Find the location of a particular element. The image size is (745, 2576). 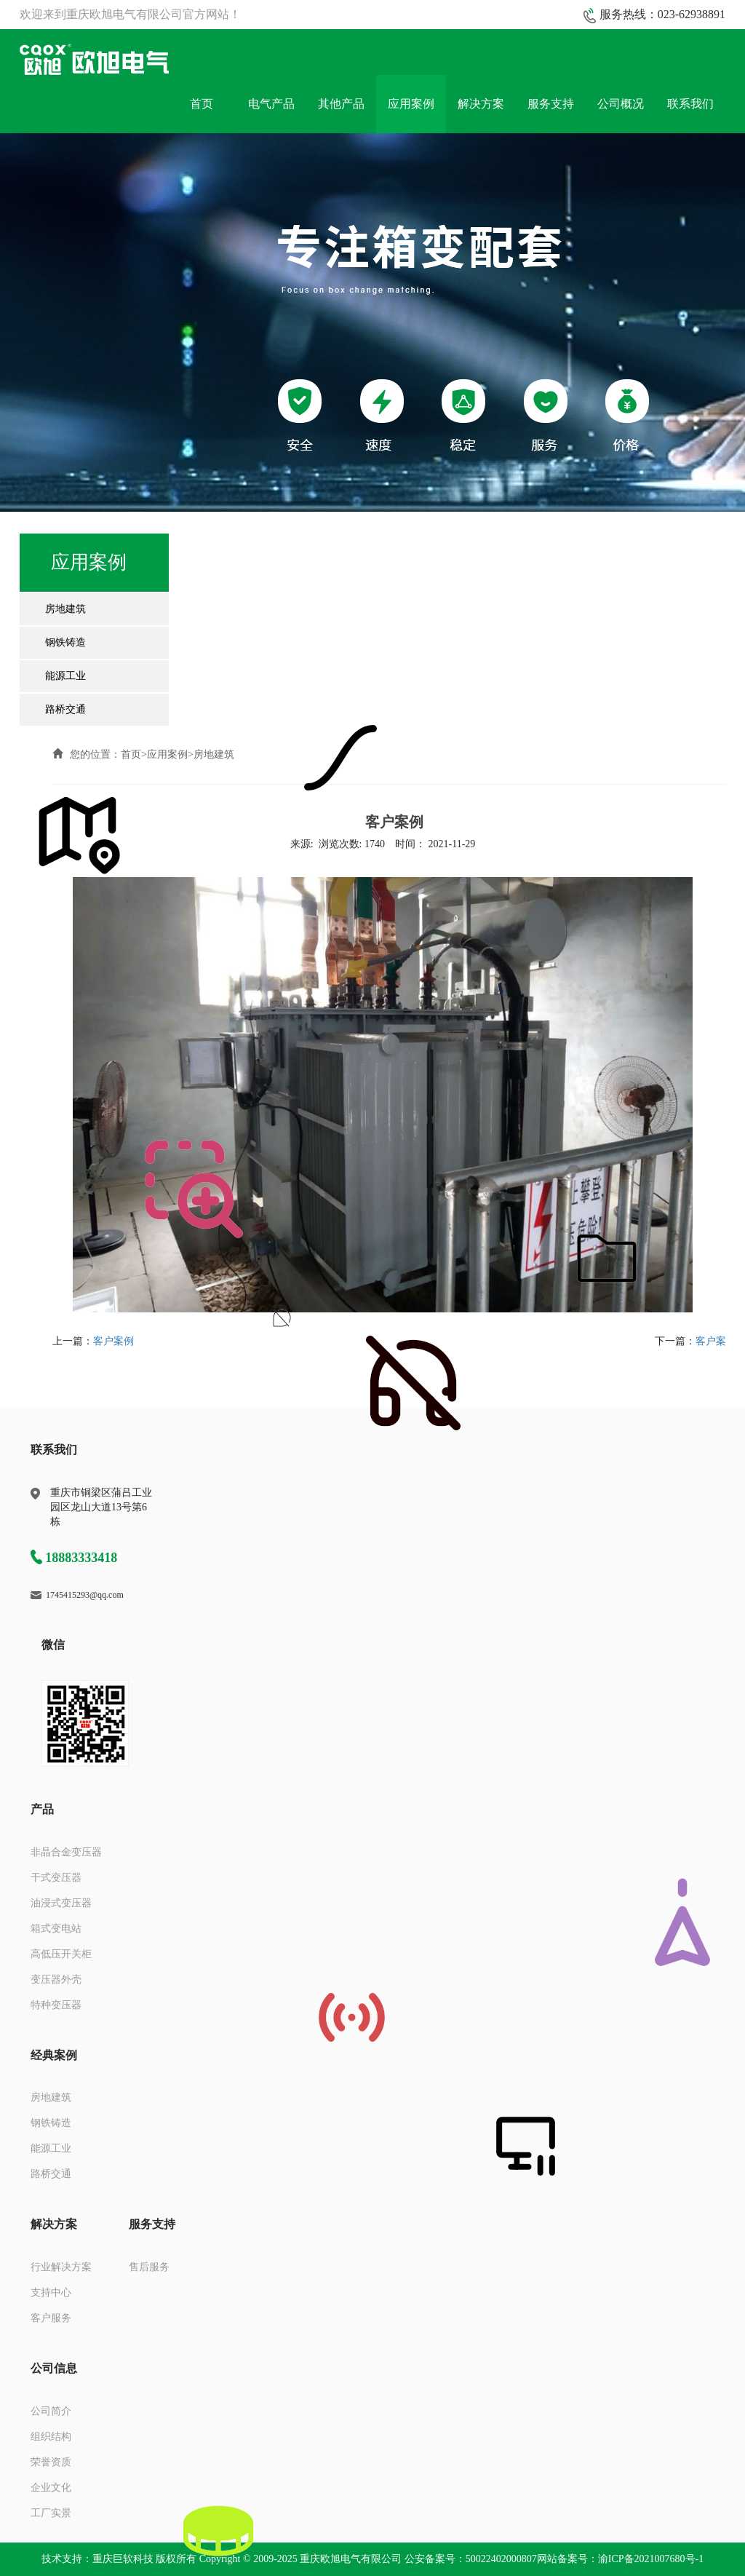

mute or disable audio output is located at coordinates (413, 1383).